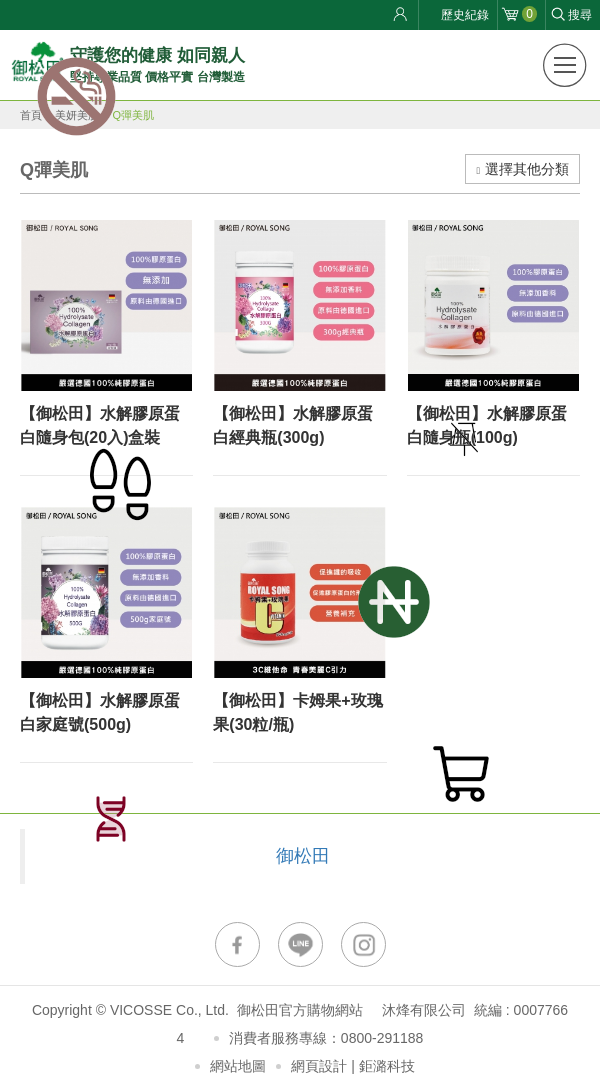 This screenshot has height=1090, width=600. What do you see at coordinates (462, 775) in the screenshot?
I see `view your shopping cart` at bounding box center [462, 775].